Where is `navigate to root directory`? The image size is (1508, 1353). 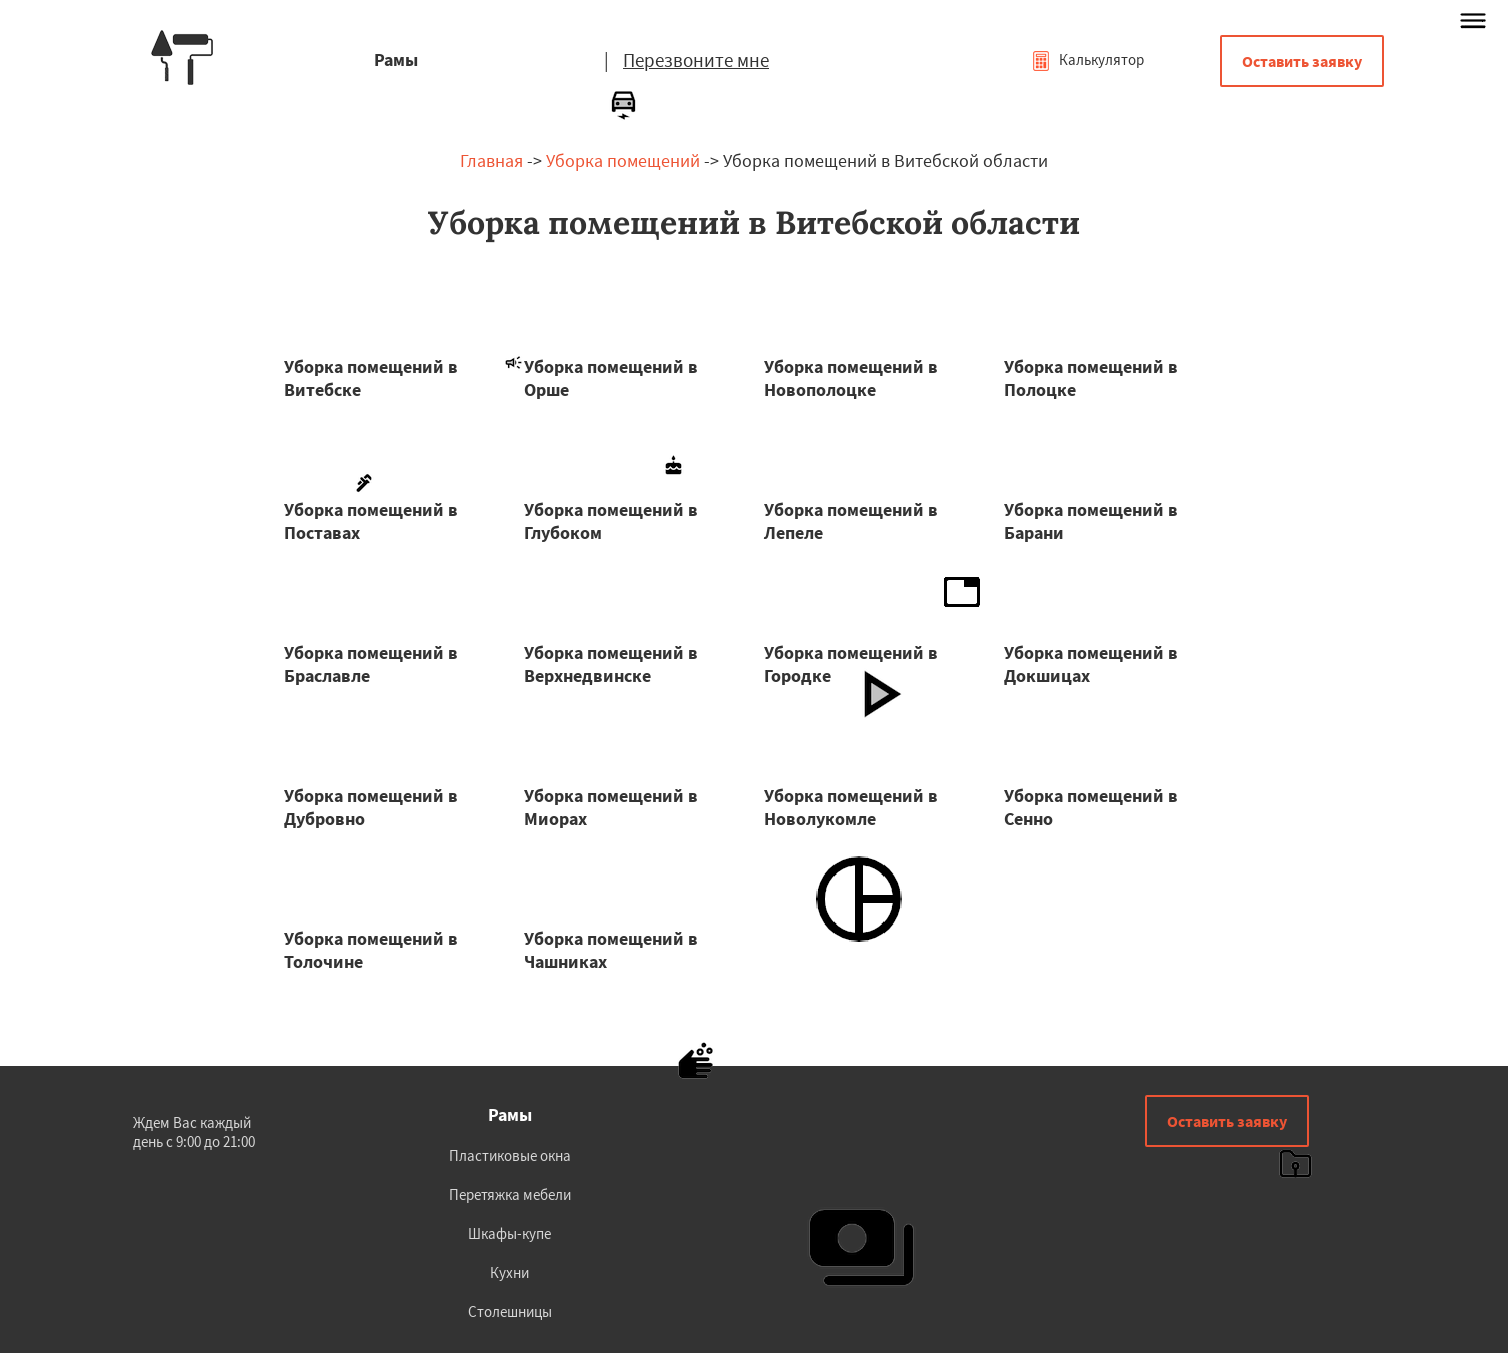
navigate to root directory is located at coordinates (1295, 1164).